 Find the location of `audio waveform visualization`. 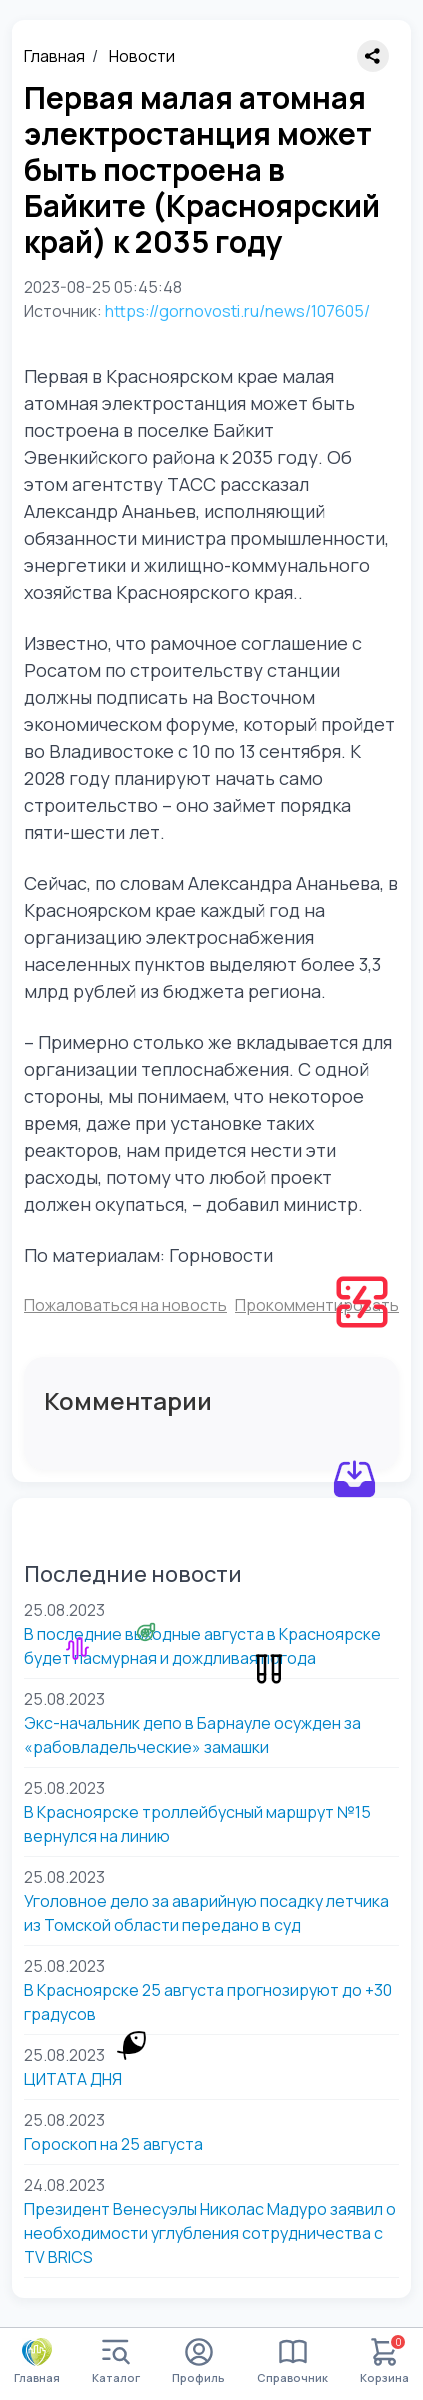

audio waveform visualization is located at coordinates (77, 1648).